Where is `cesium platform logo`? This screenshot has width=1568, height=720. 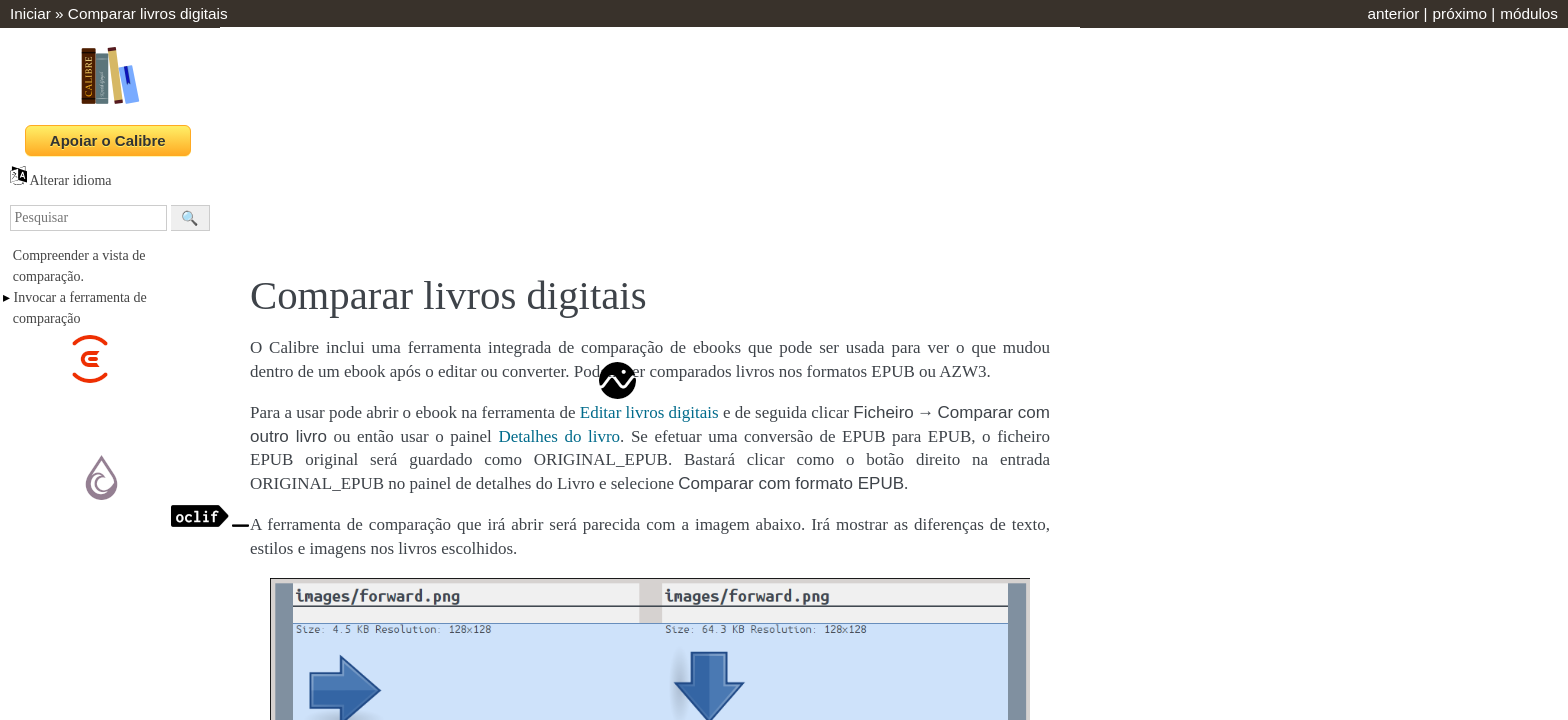
cesium platform logo is located at coordinates (617, 380).